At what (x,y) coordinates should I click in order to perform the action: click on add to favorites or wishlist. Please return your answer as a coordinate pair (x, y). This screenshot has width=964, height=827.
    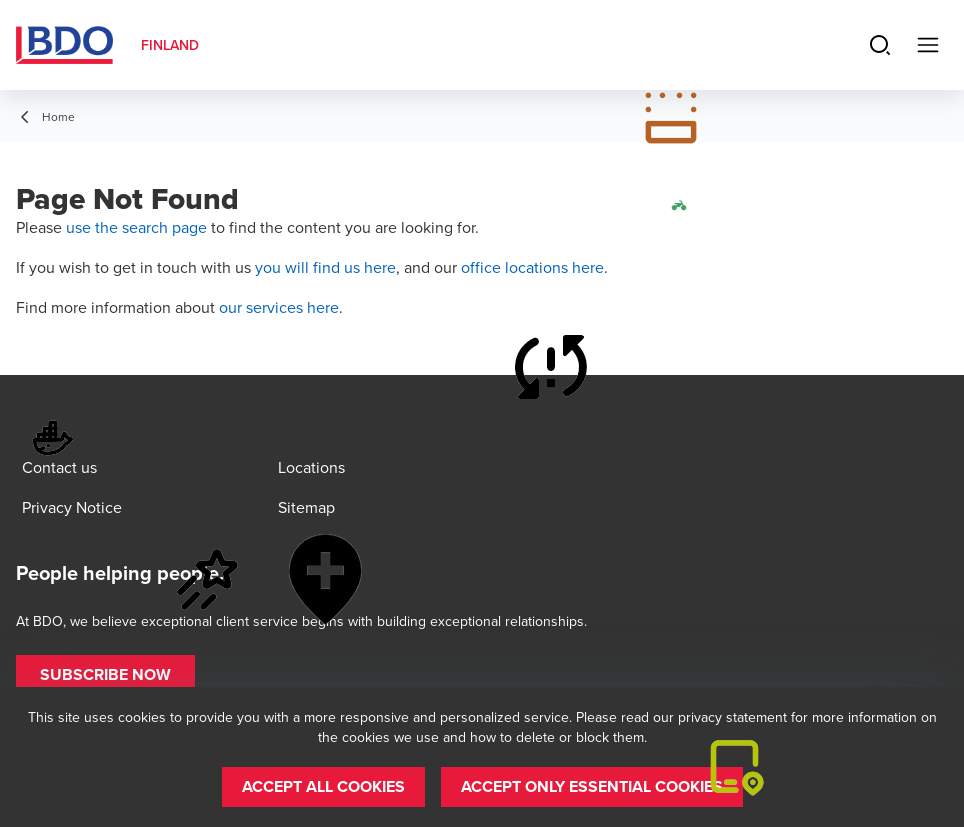
    Looking at the image, I should click on (207, 579).